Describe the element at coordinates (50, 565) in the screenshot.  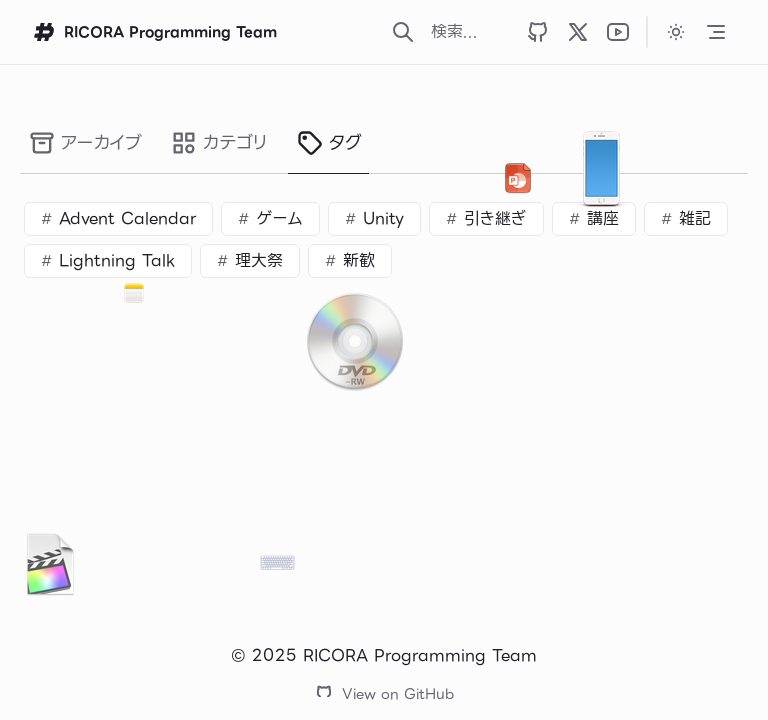
I see `create a new video project in iMovie` at that location.